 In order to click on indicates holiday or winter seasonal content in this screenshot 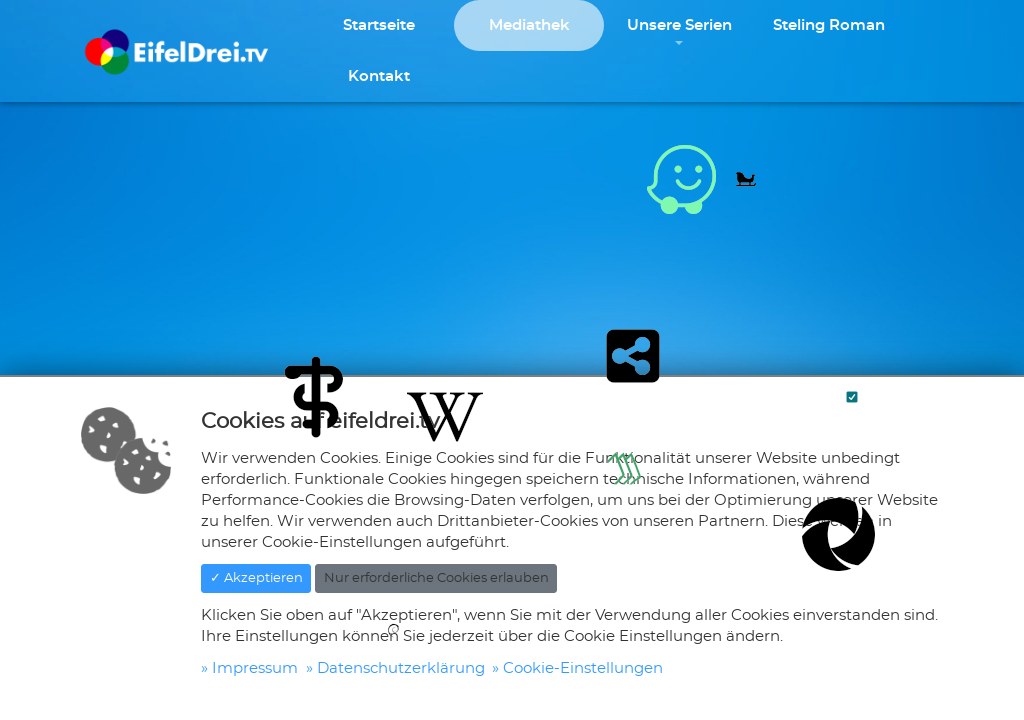, I will do `click(745, 179)`.